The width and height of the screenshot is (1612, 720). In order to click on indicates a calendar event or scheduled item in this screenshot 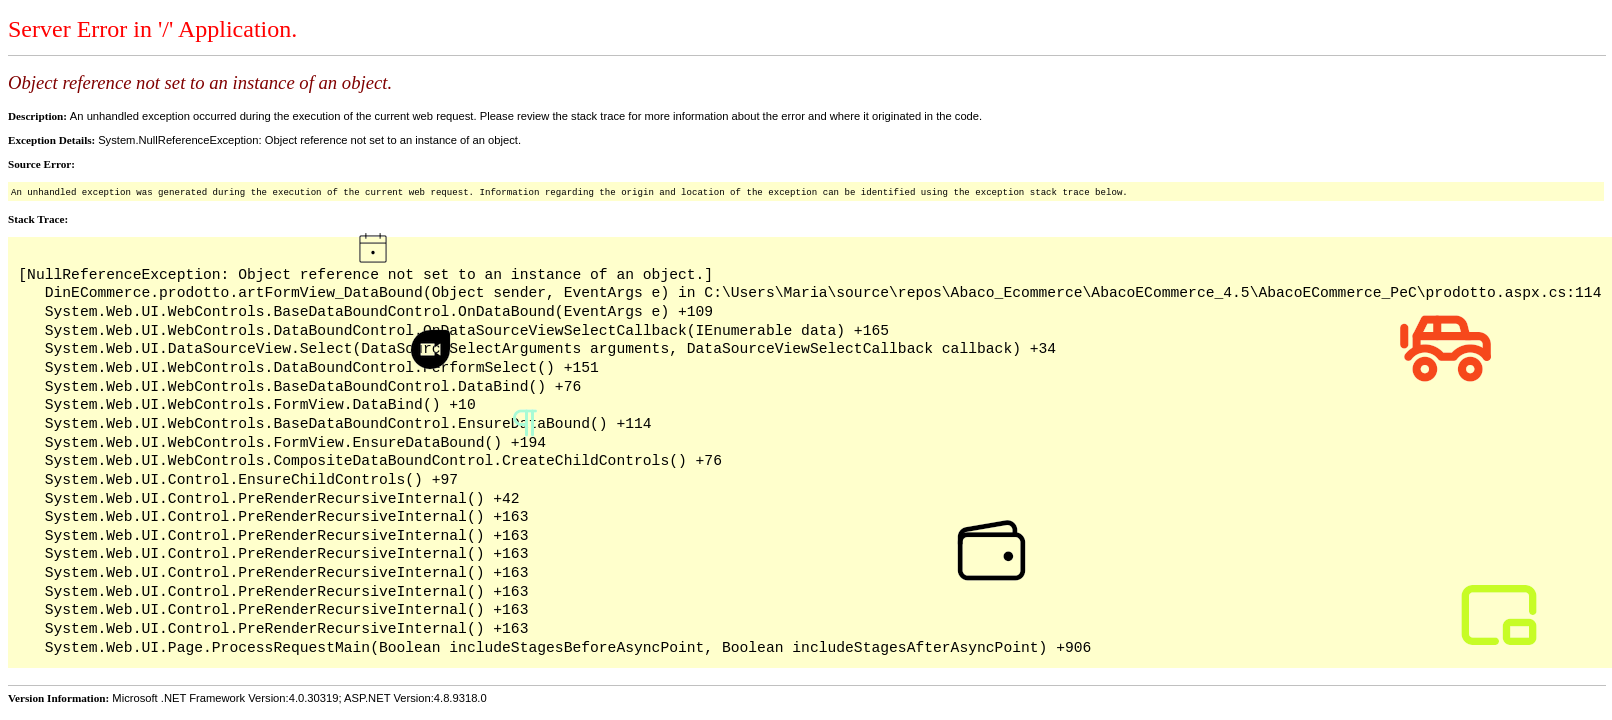, I will do `click(373, 249)`.